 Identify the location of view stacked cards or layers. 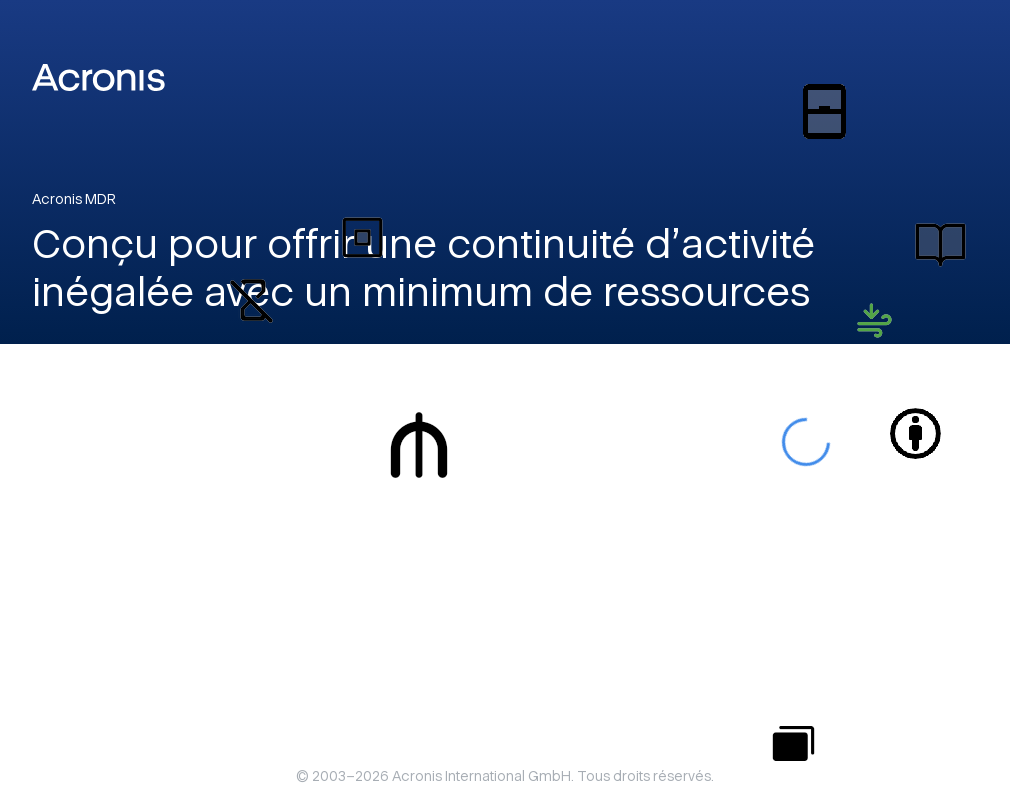
(793, 743).